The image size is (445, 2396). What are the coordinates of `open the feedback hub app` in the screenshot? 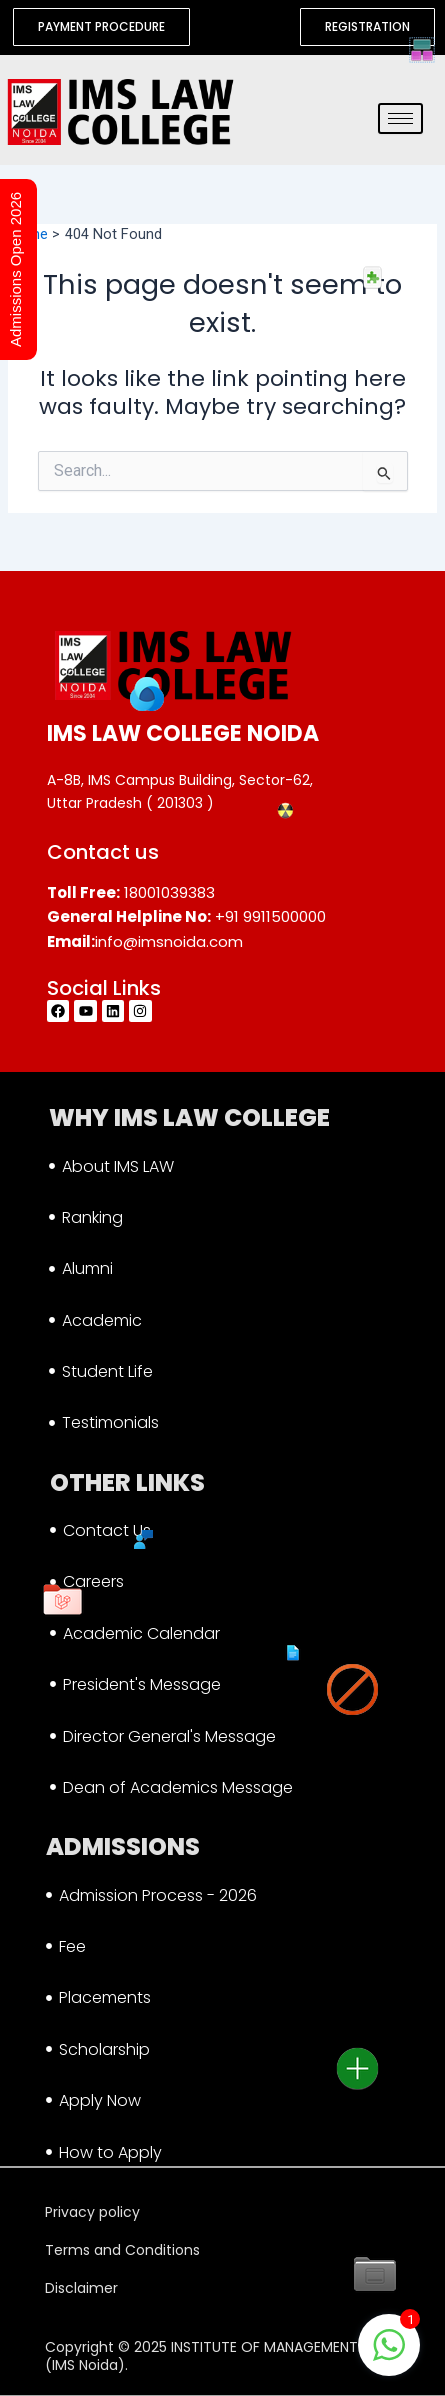 It's located at (143, 1539).